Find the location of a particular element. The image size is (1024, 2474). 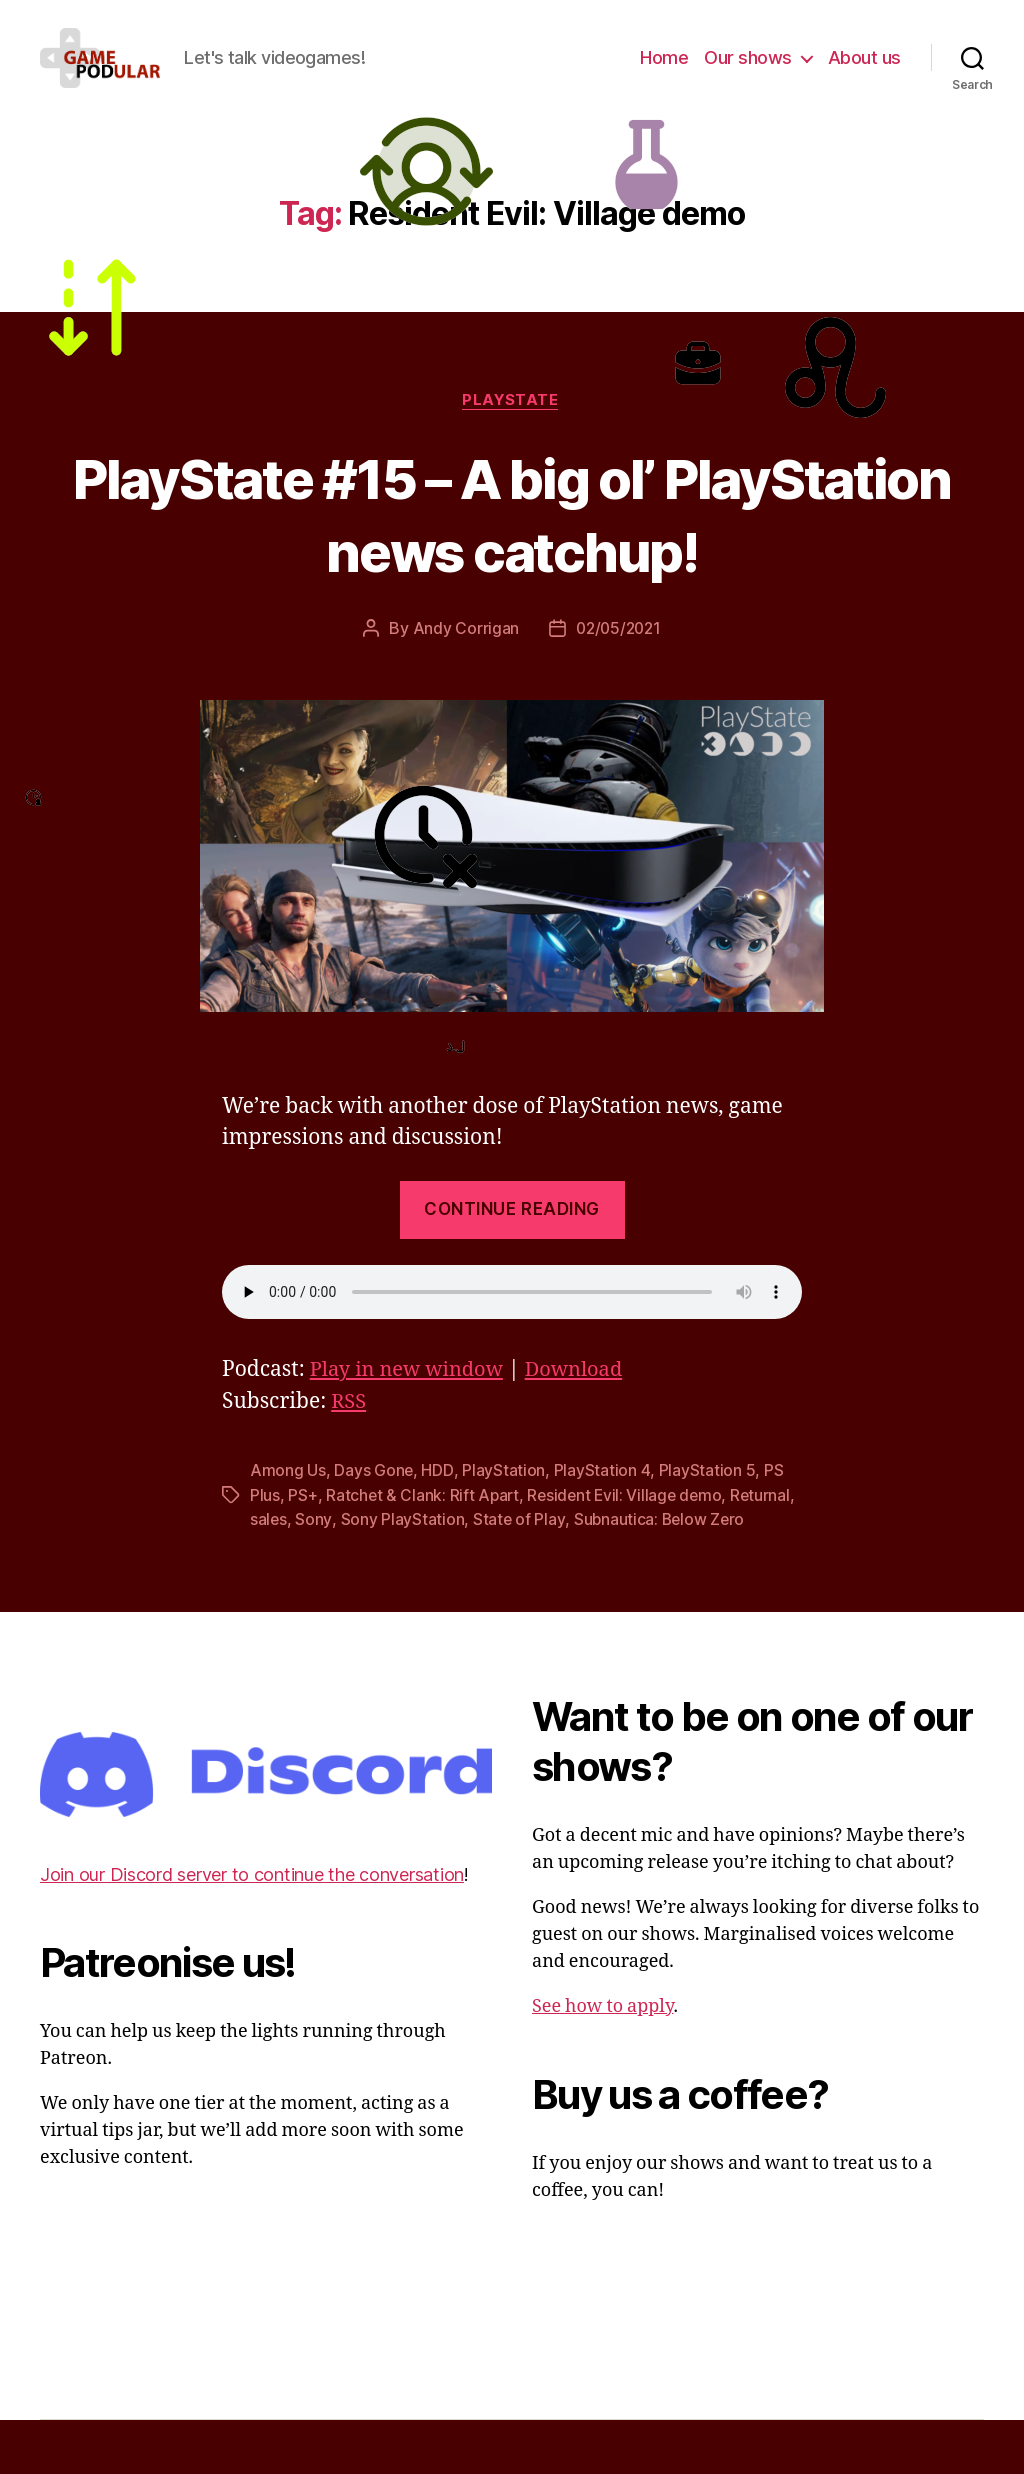

indicates leo zodiac sign is located at coordinates (835, 367).